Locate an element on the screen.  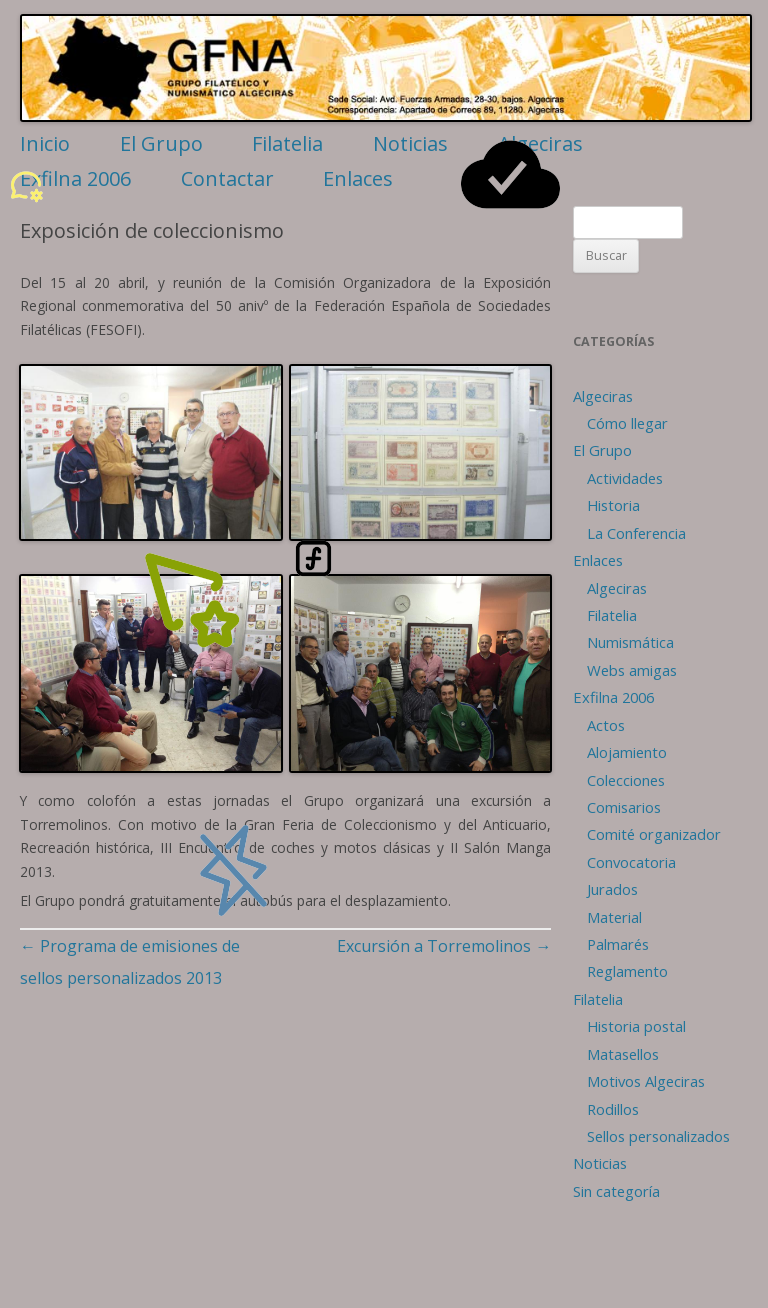
file successfully uploaded to cloud storage is located at coordinates (510, 174).